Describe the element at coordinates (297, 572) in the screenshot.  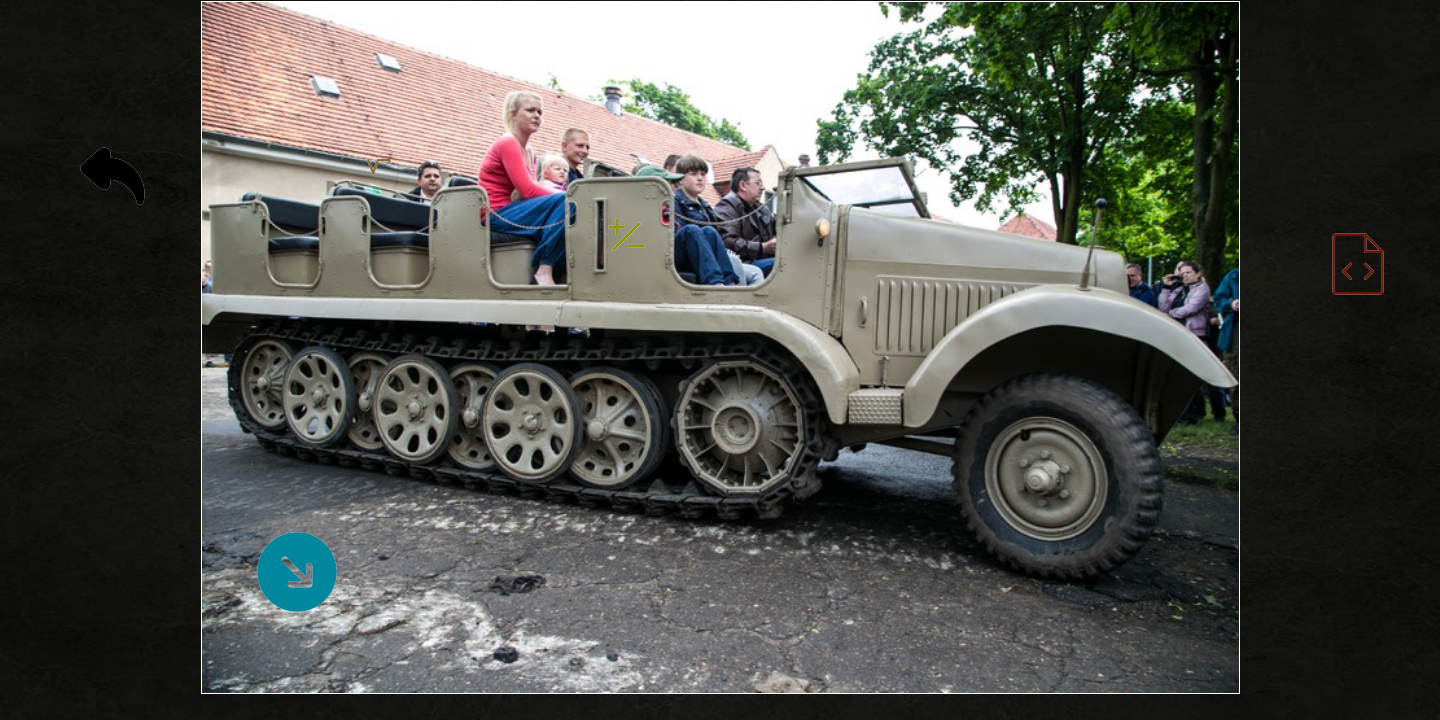
I see `navigate to the next section below` at that location.